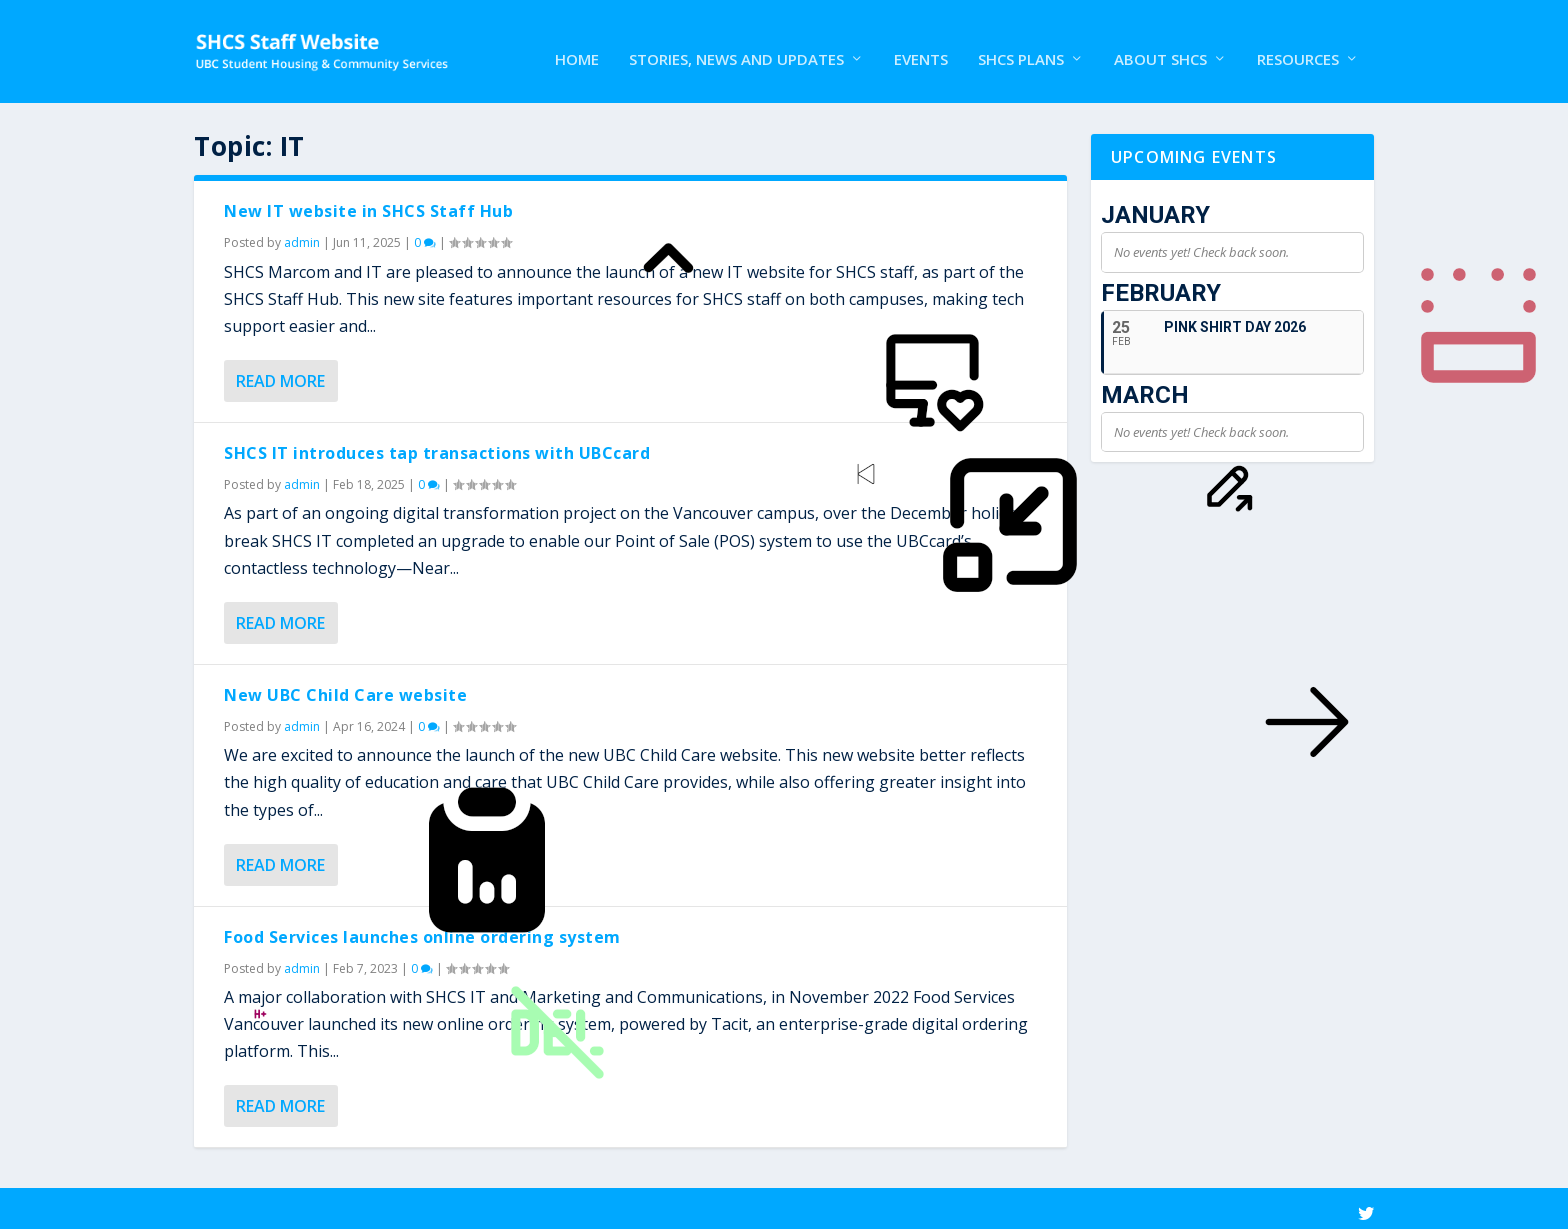 Image resolution: width=1568 pixels, height=1229 pixels. I want to click on navigate to the next item or page, so click(1307, 722).